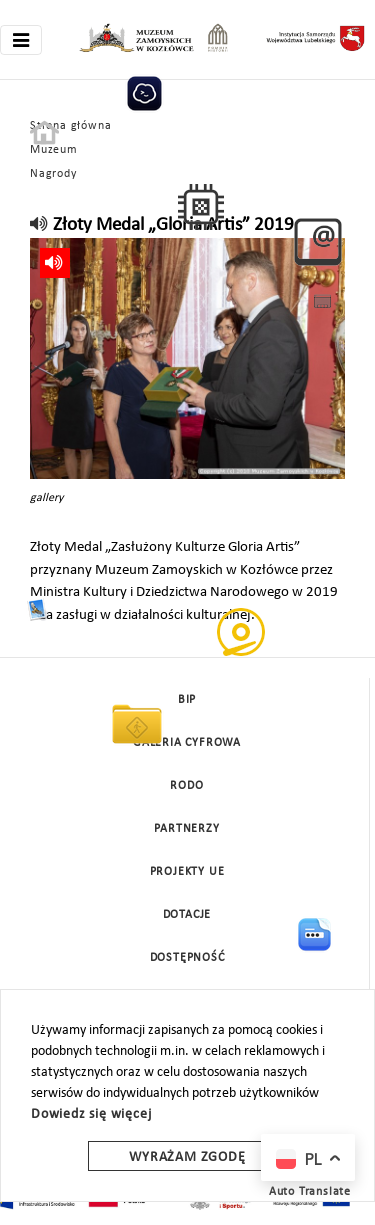 This screenshot has height=1225, width=375. I want to click on open login or authentication app, so click(314, 934).